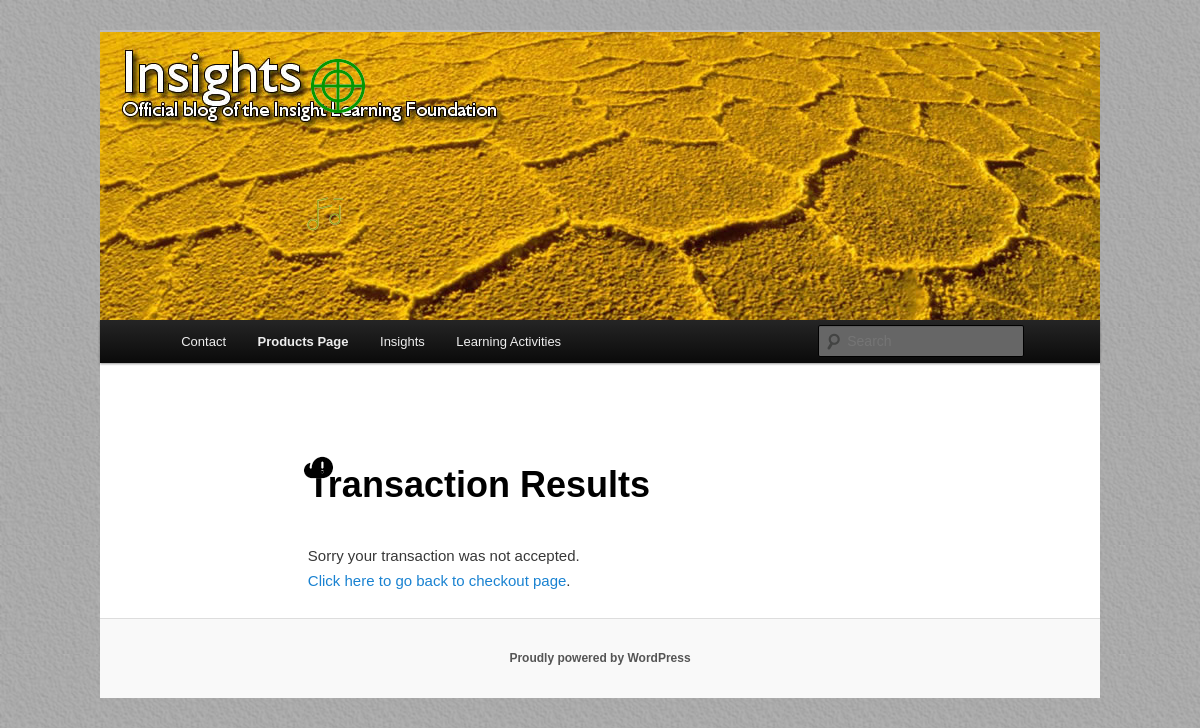 The width and height of the screenshot is (1200, 728). Describe the element at coordinates (338, 86) in the screenshot. I see `view polar chart data` at that location.